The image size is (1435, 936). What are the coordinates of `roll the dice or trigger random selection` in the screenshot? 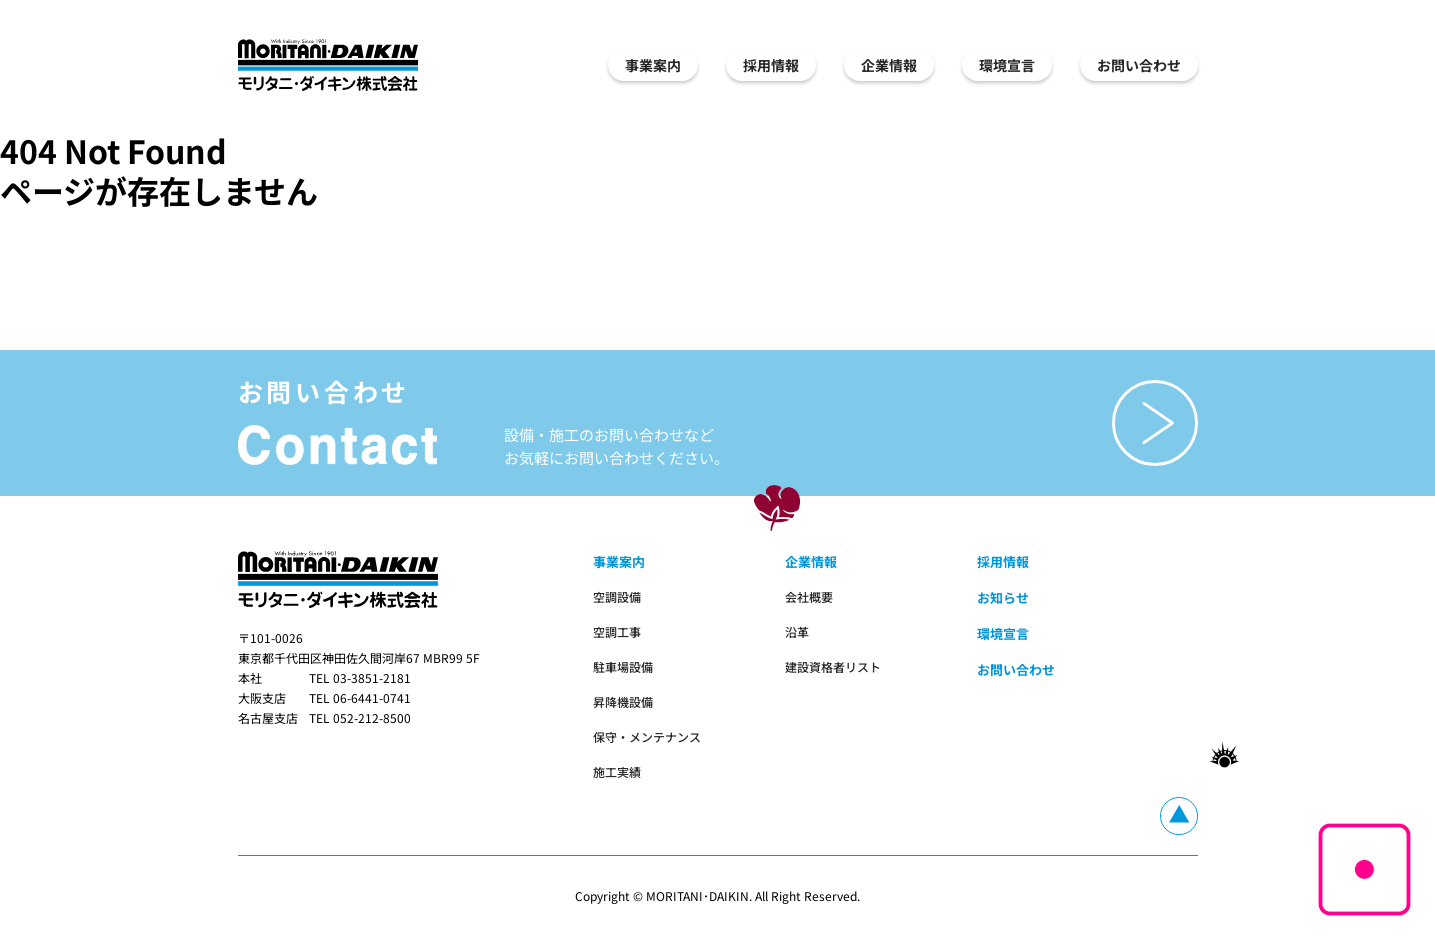 It's located at (1364, 869).